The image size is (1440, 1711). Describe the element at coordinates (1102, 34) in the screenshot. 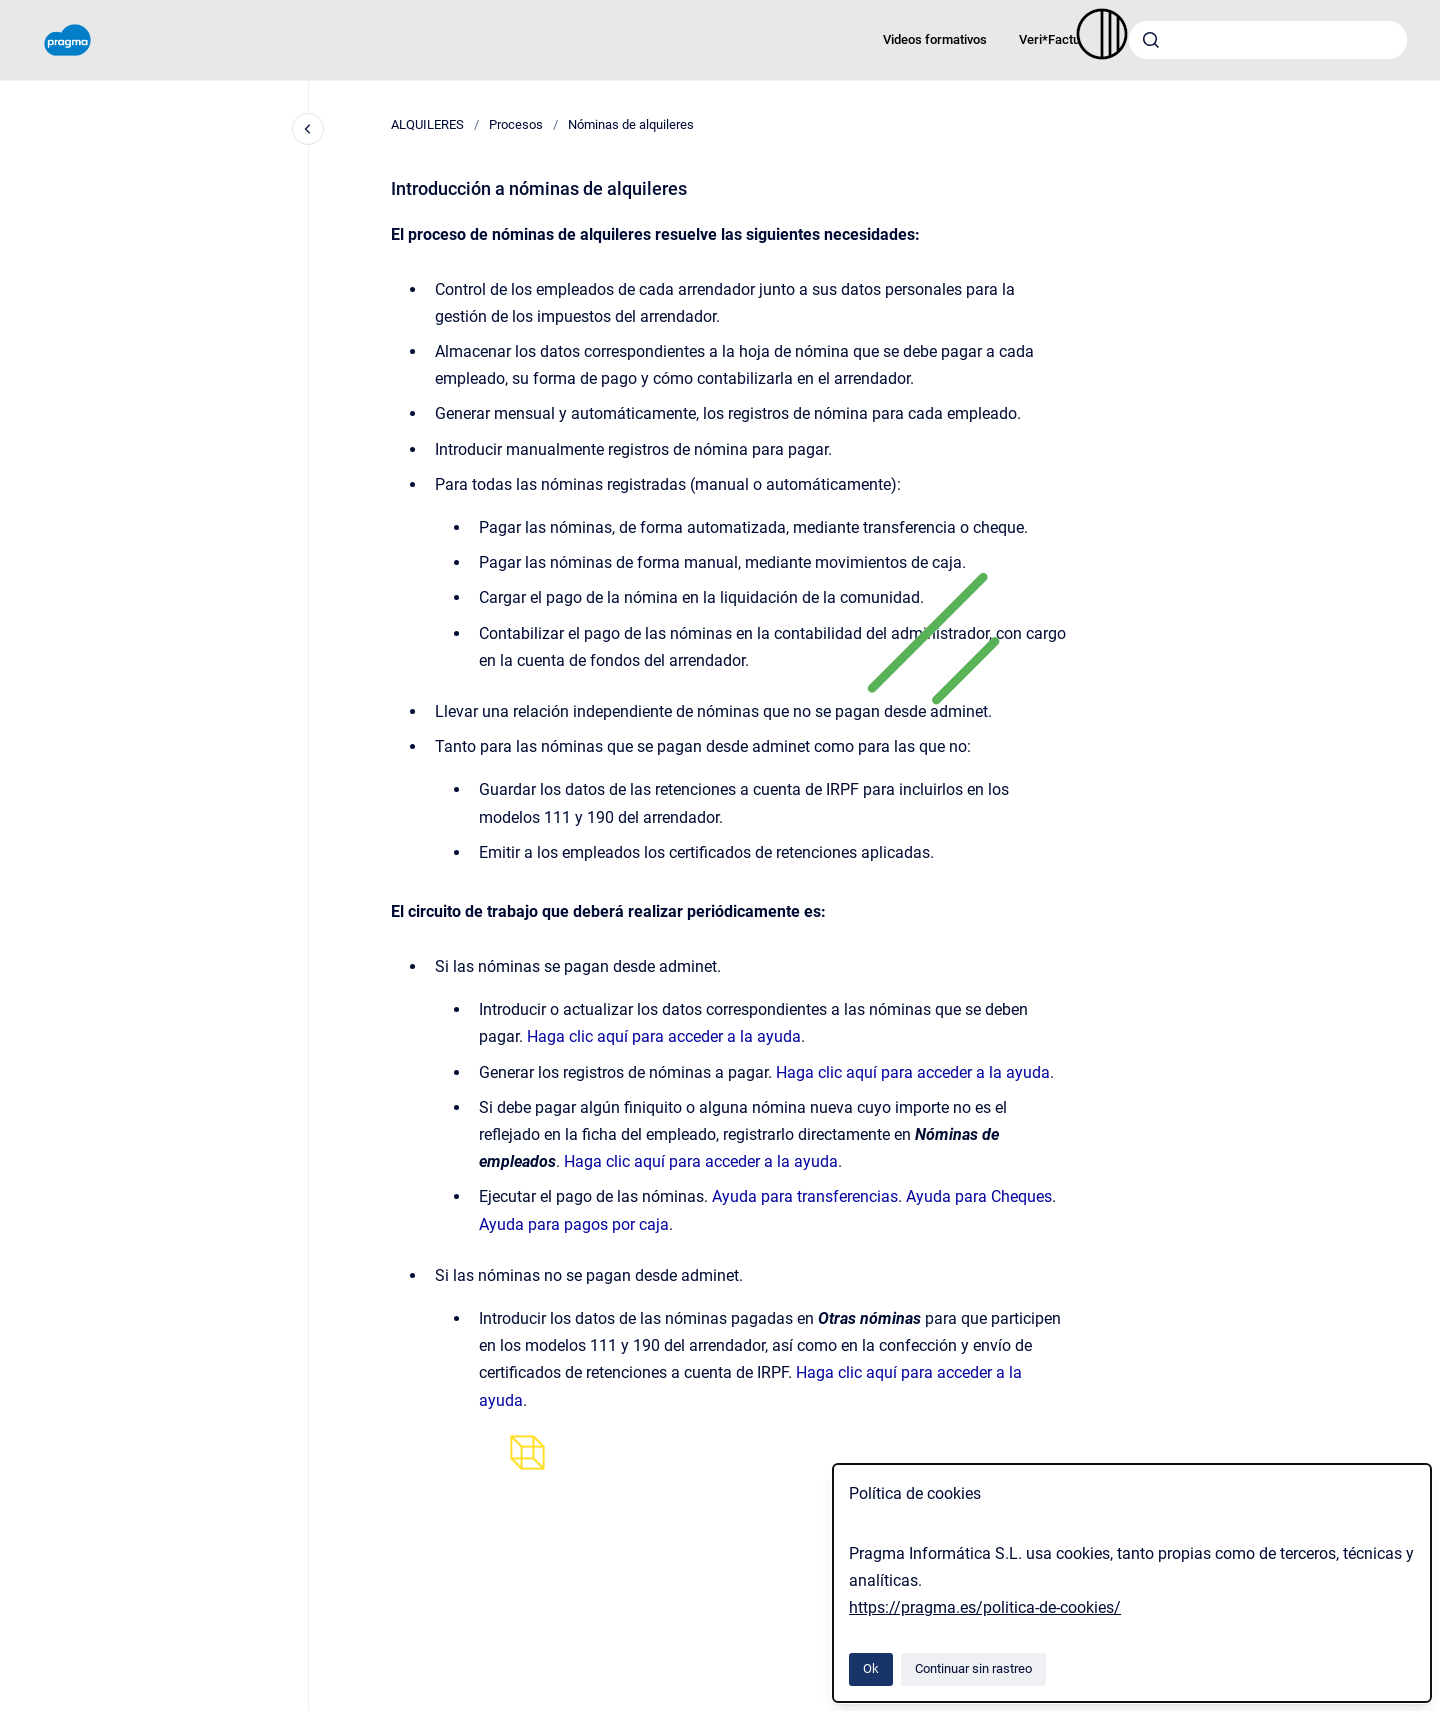

I see `adjust display contrast settings` at that location.